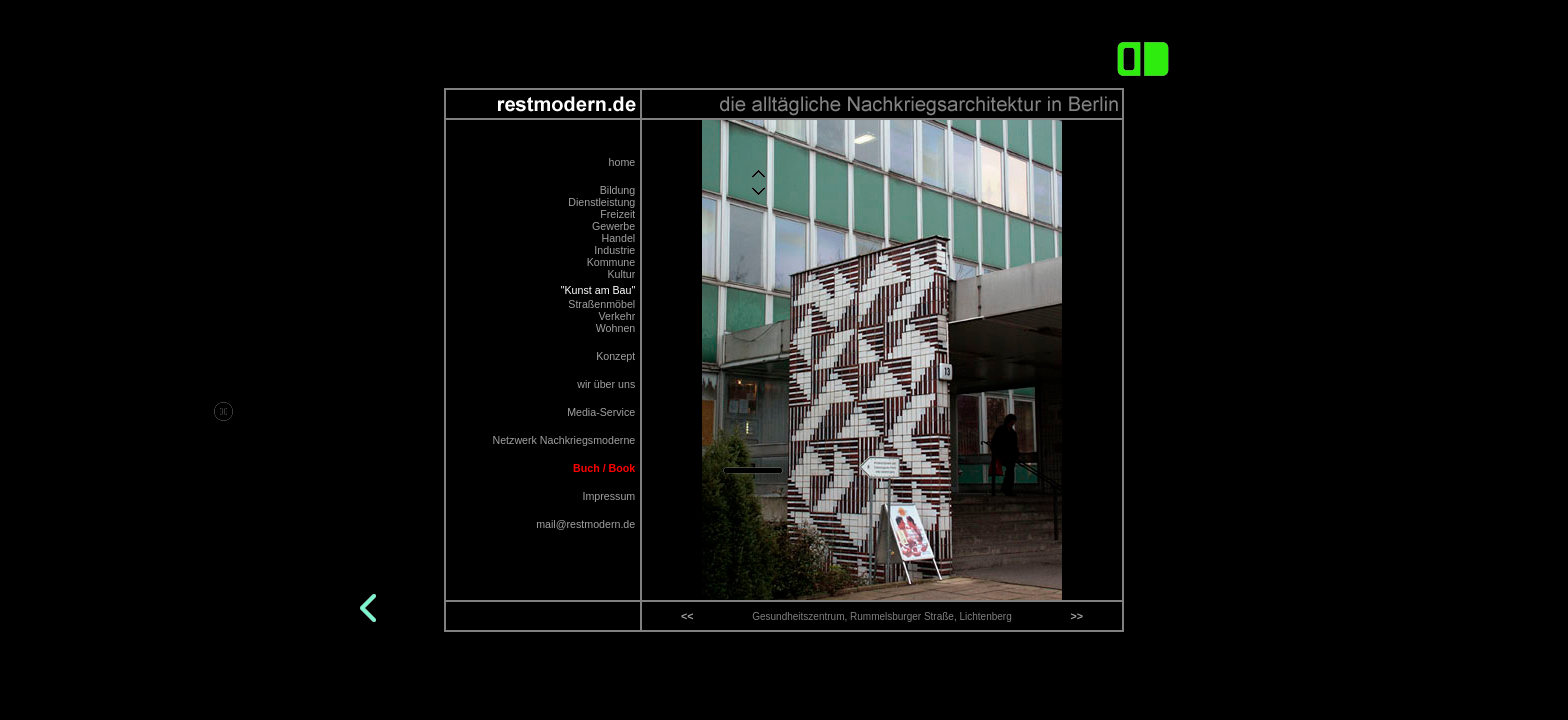 The width and height of the screenshot is (1568, 720). Describe the element at coordinates (1143, 59) in the screenshot. I see `access sleep or bedding settings` at that location.